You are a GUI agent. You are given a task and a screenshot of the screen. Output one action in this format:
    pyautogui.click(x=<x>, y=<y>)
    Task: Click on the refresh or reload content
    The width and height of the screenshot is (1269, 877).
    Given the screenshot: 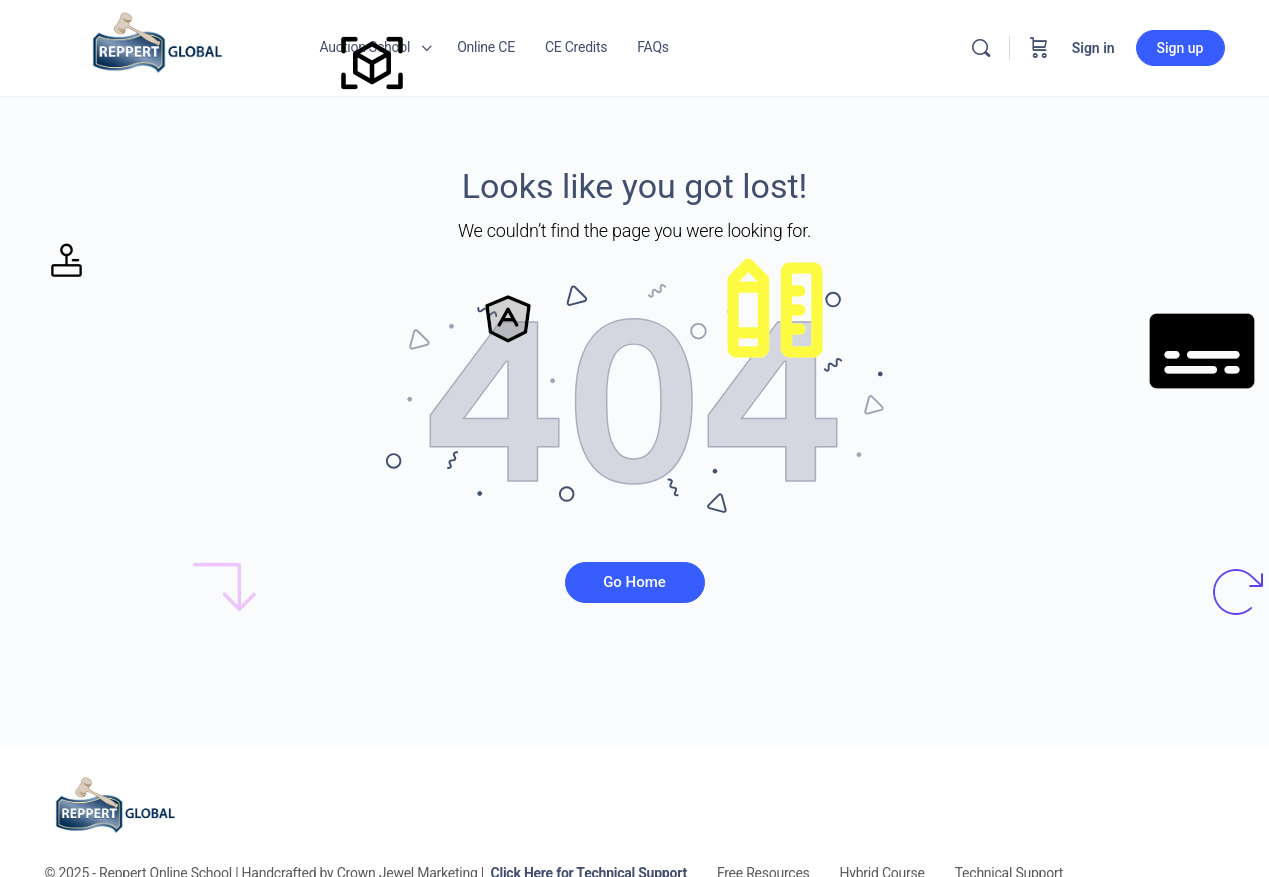 What is the action you would take?
    pyautogui.click(x=1236, y=592)
    